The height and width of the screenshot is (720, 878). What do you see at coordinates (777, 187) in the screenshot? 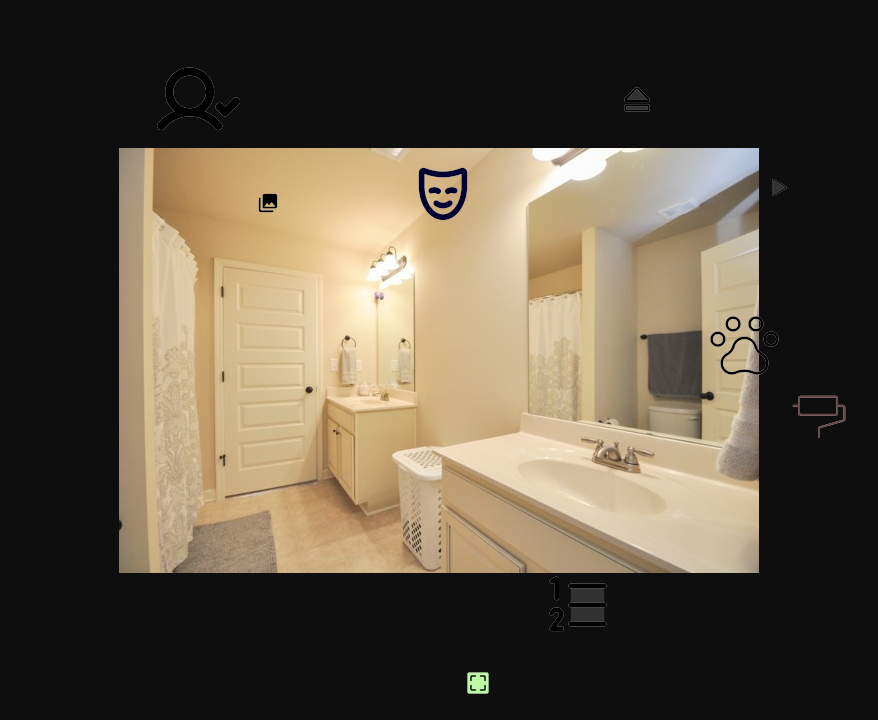
I see `play media or start video` at bounding box center [777, 187].